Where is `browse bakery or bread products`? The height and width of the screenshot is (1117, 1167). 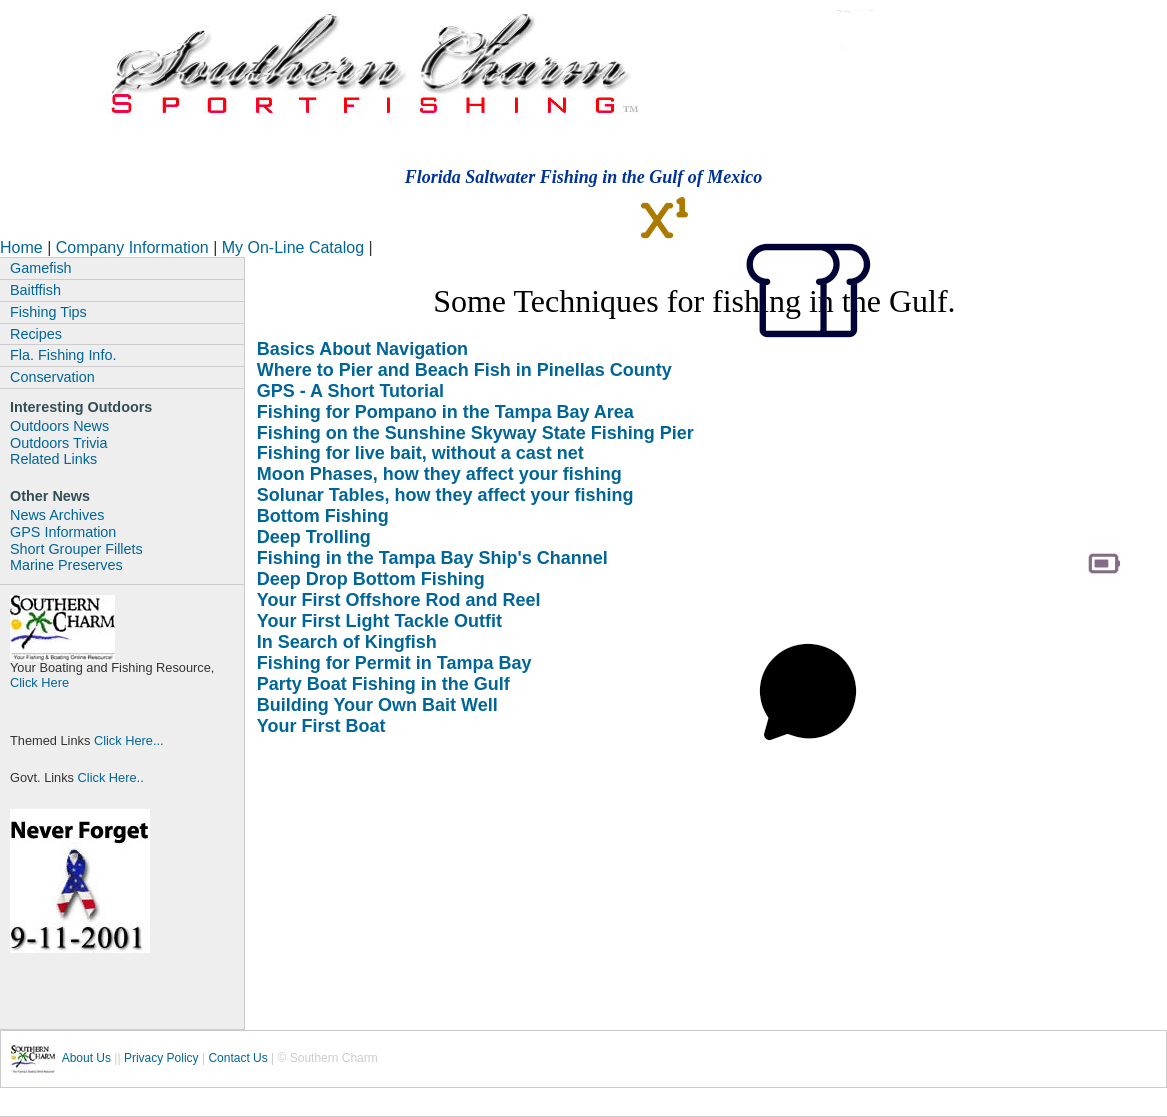 browse bakery or bread products is located at coordinates (810, 290).